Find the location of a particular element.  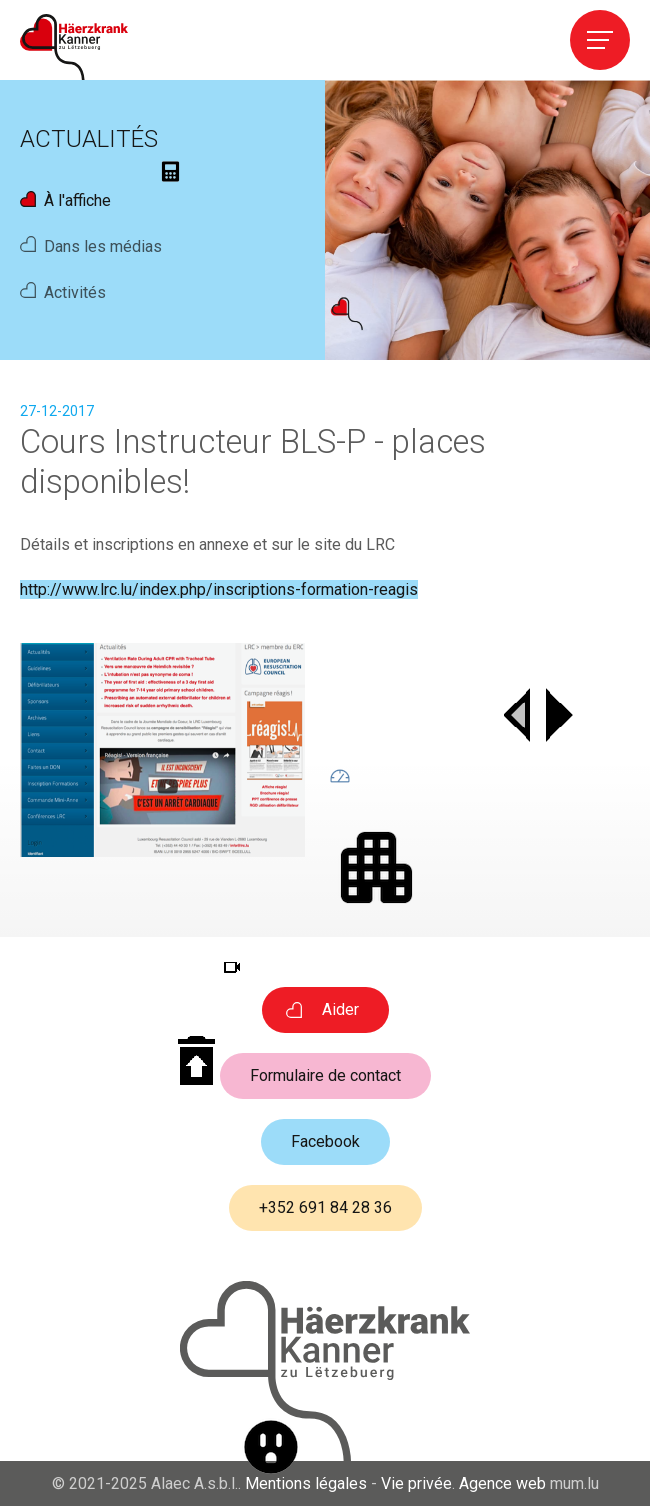

view apartment listings is located at coordinates (376, 867).